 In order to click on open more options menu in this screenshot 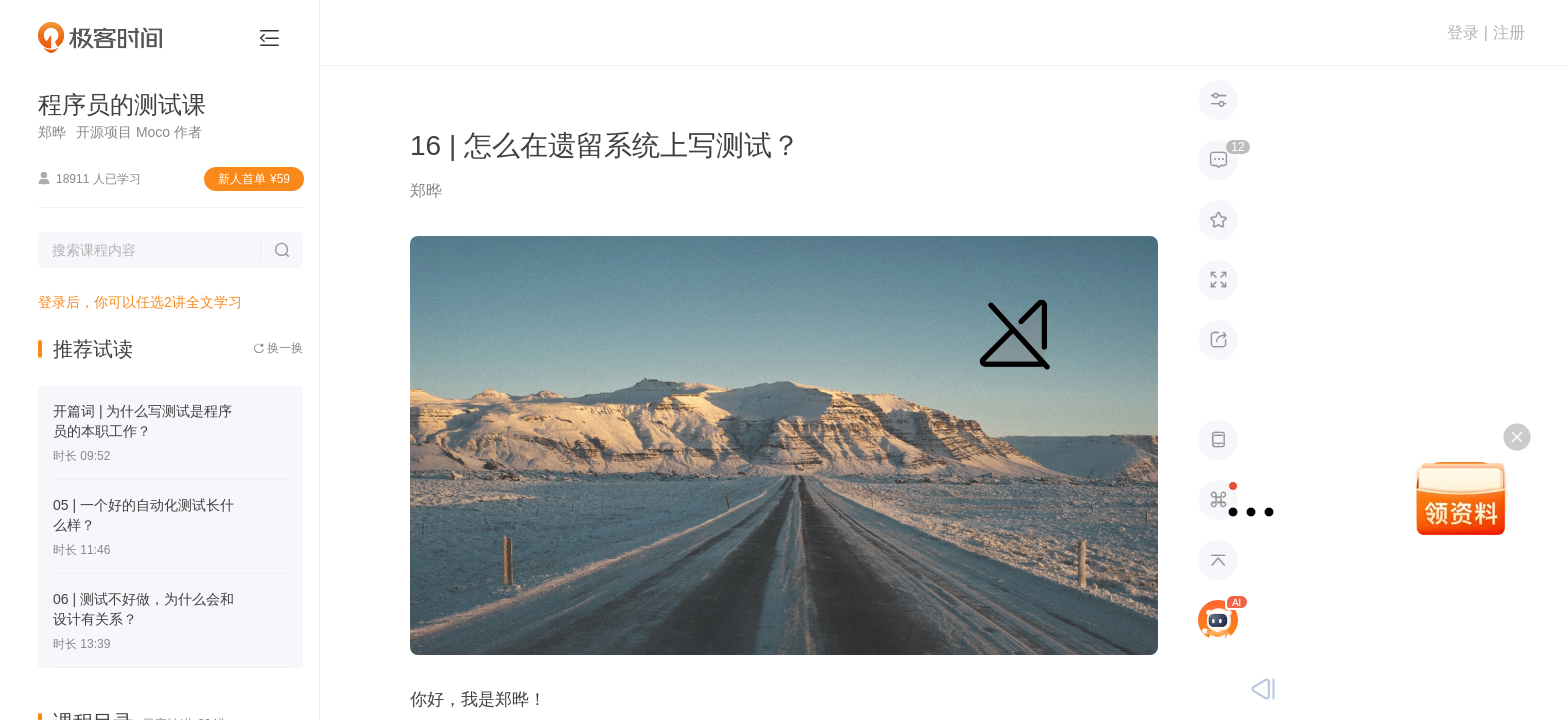, I will do `click(1251, 512)`.